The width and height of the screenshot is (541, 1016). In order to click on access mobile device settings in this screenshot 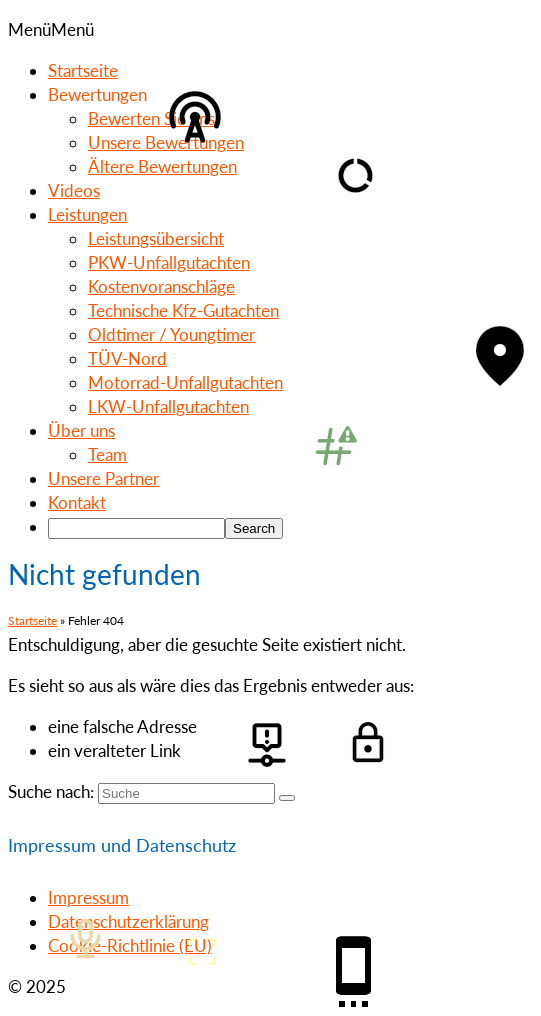, I will do `click(353, 971)`.